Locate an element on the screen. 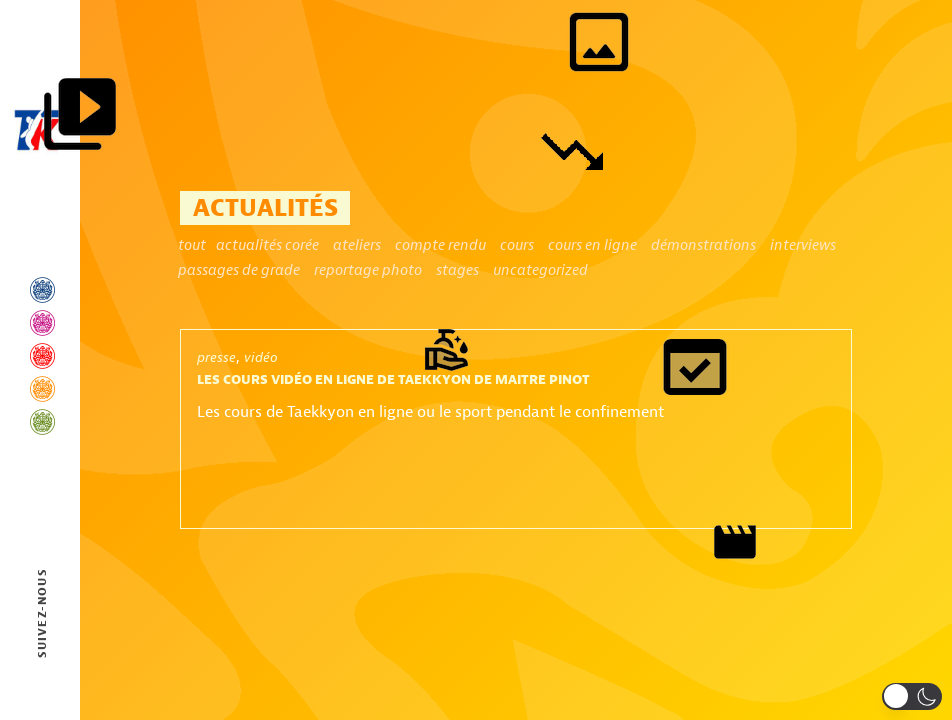  indicates a verified domain or website is located at coordinates (695, 367).